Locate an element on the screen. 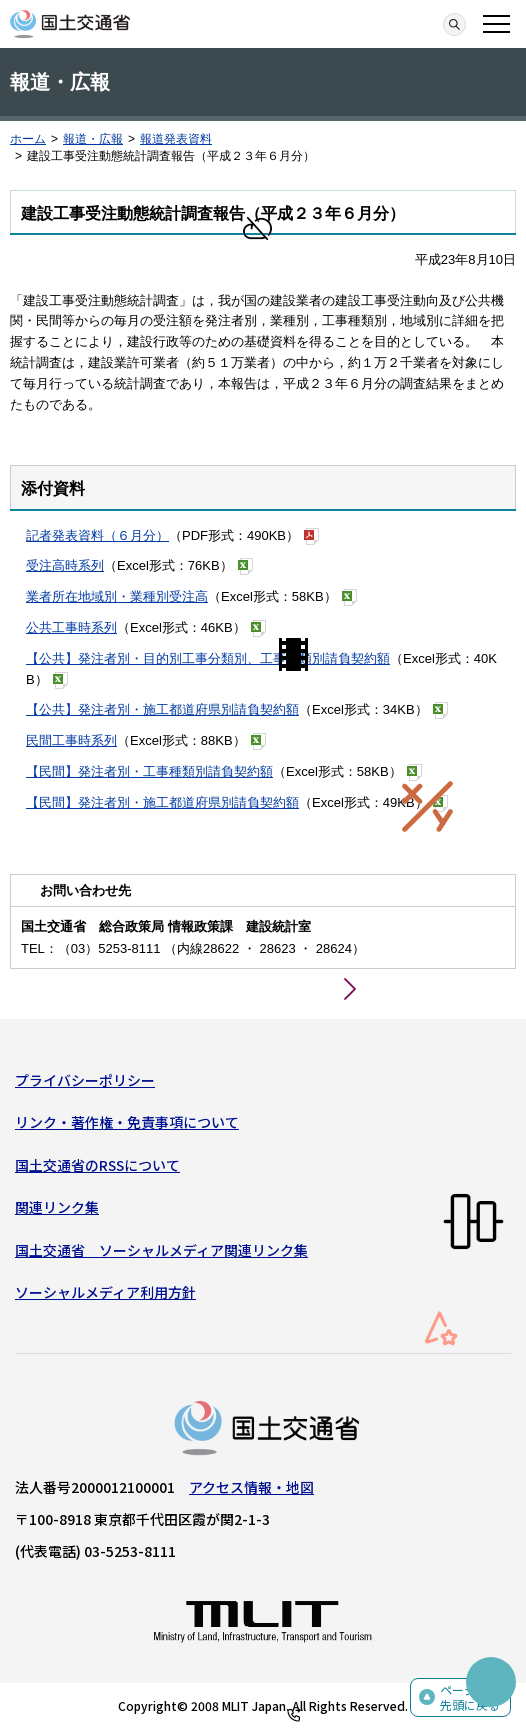  indicates cloud sync is disabled is located at coordinates (257, 228).